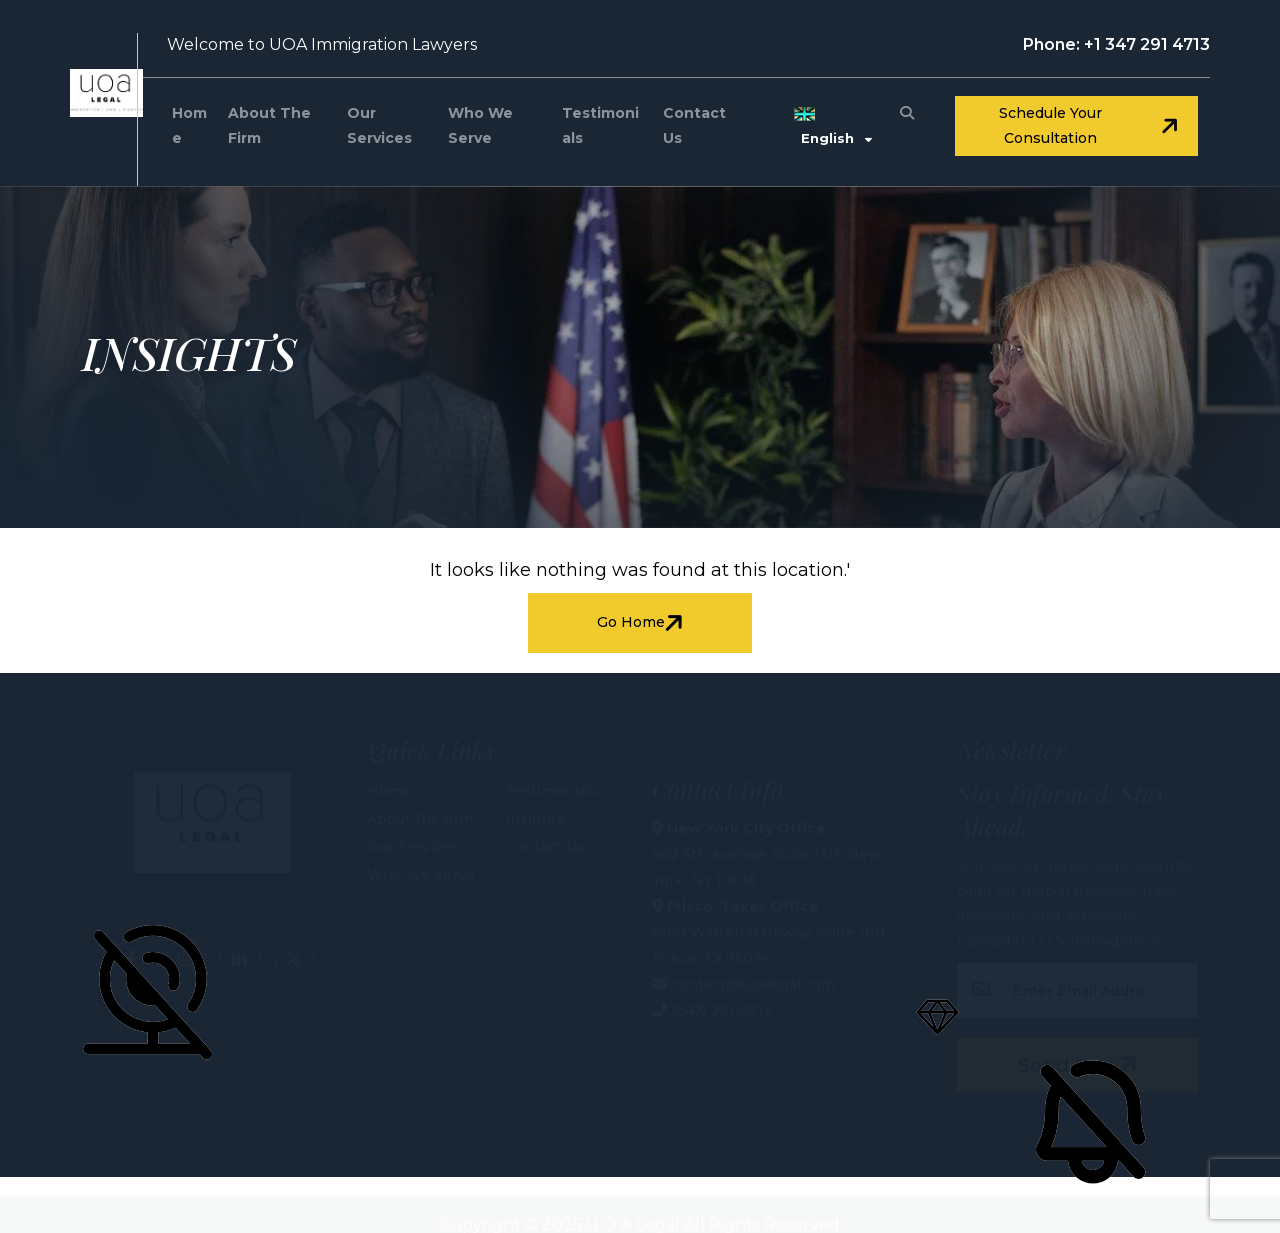  What do you see at coordinates (153, 995) in the screenshot?
I see `webcam is disabled or turned off` at bounding box center [153, 995].